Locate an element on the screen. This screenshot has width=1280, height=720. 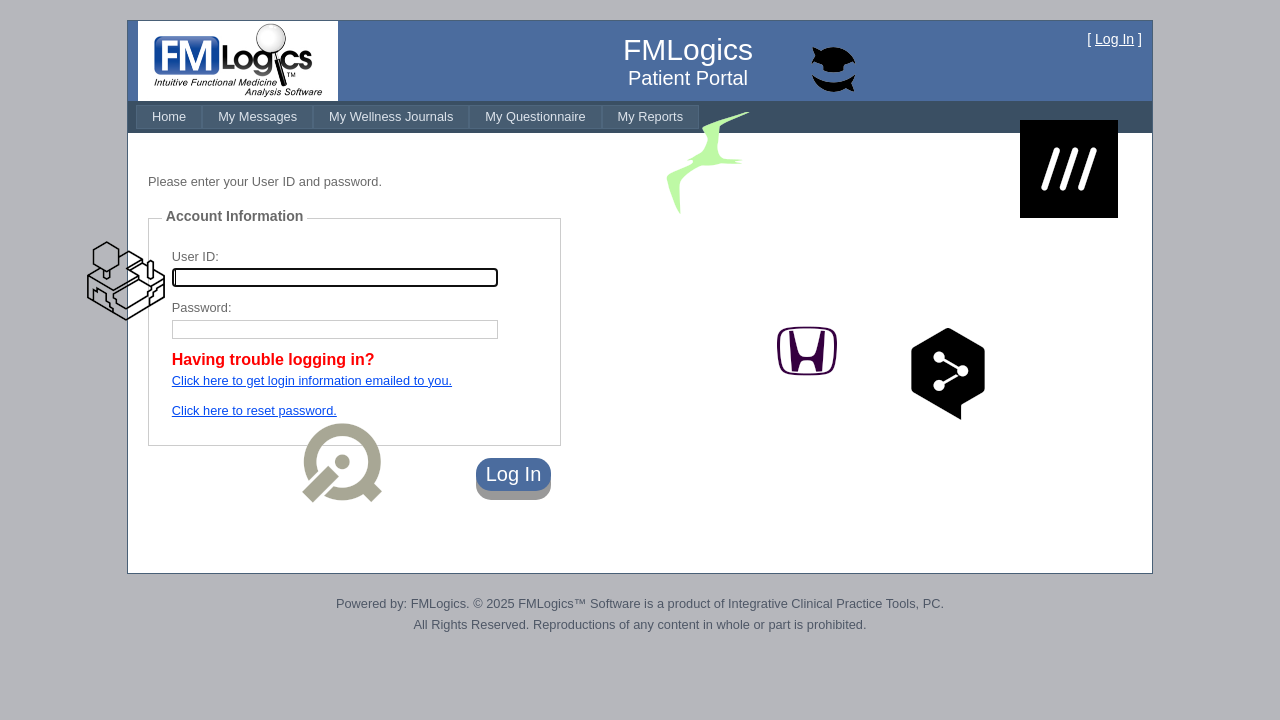
open DeepL translator is located at coordinates (948, 374).